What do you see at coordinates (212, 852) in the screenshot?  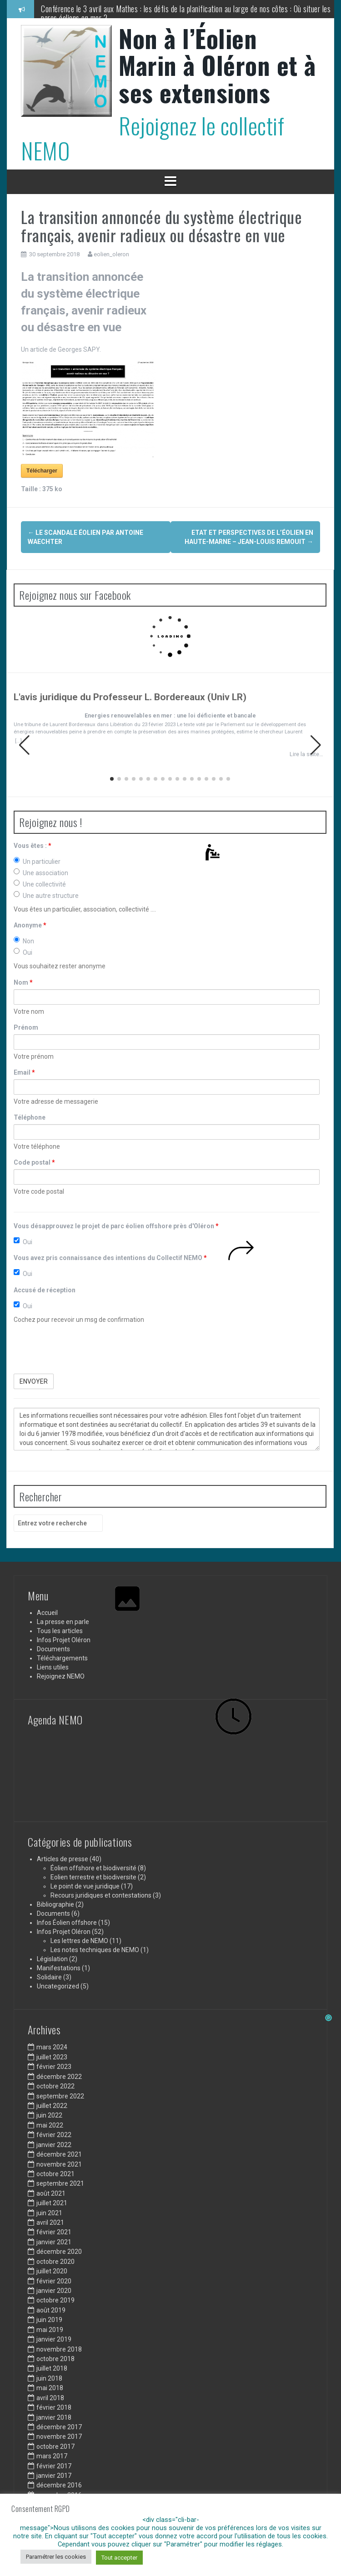 I see `indicates baby changing station nearby` at bounding box center [212, 852].